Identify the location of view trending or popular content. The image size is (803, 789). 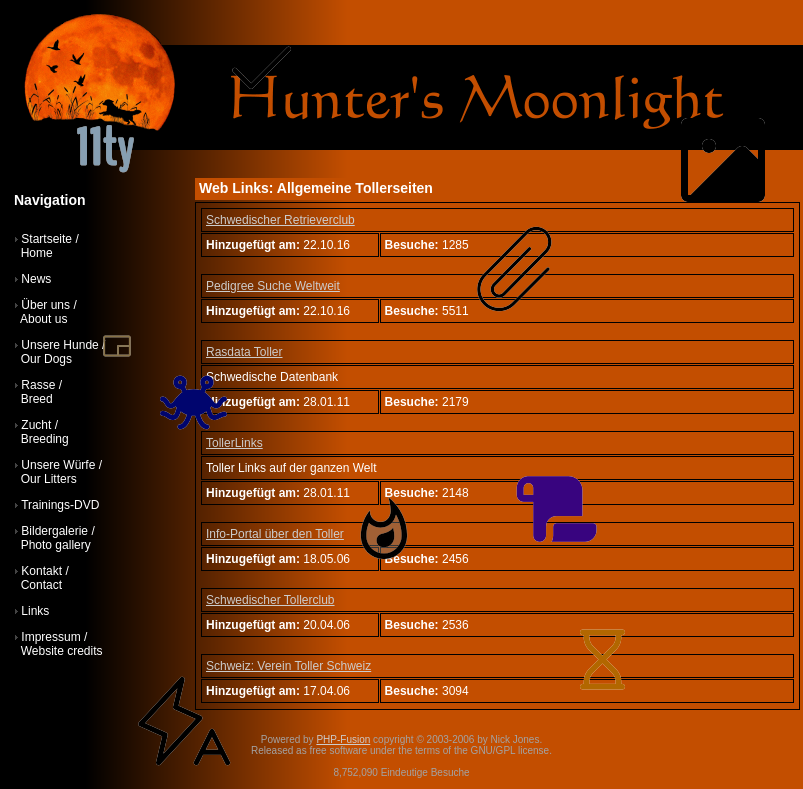
(384, 530).